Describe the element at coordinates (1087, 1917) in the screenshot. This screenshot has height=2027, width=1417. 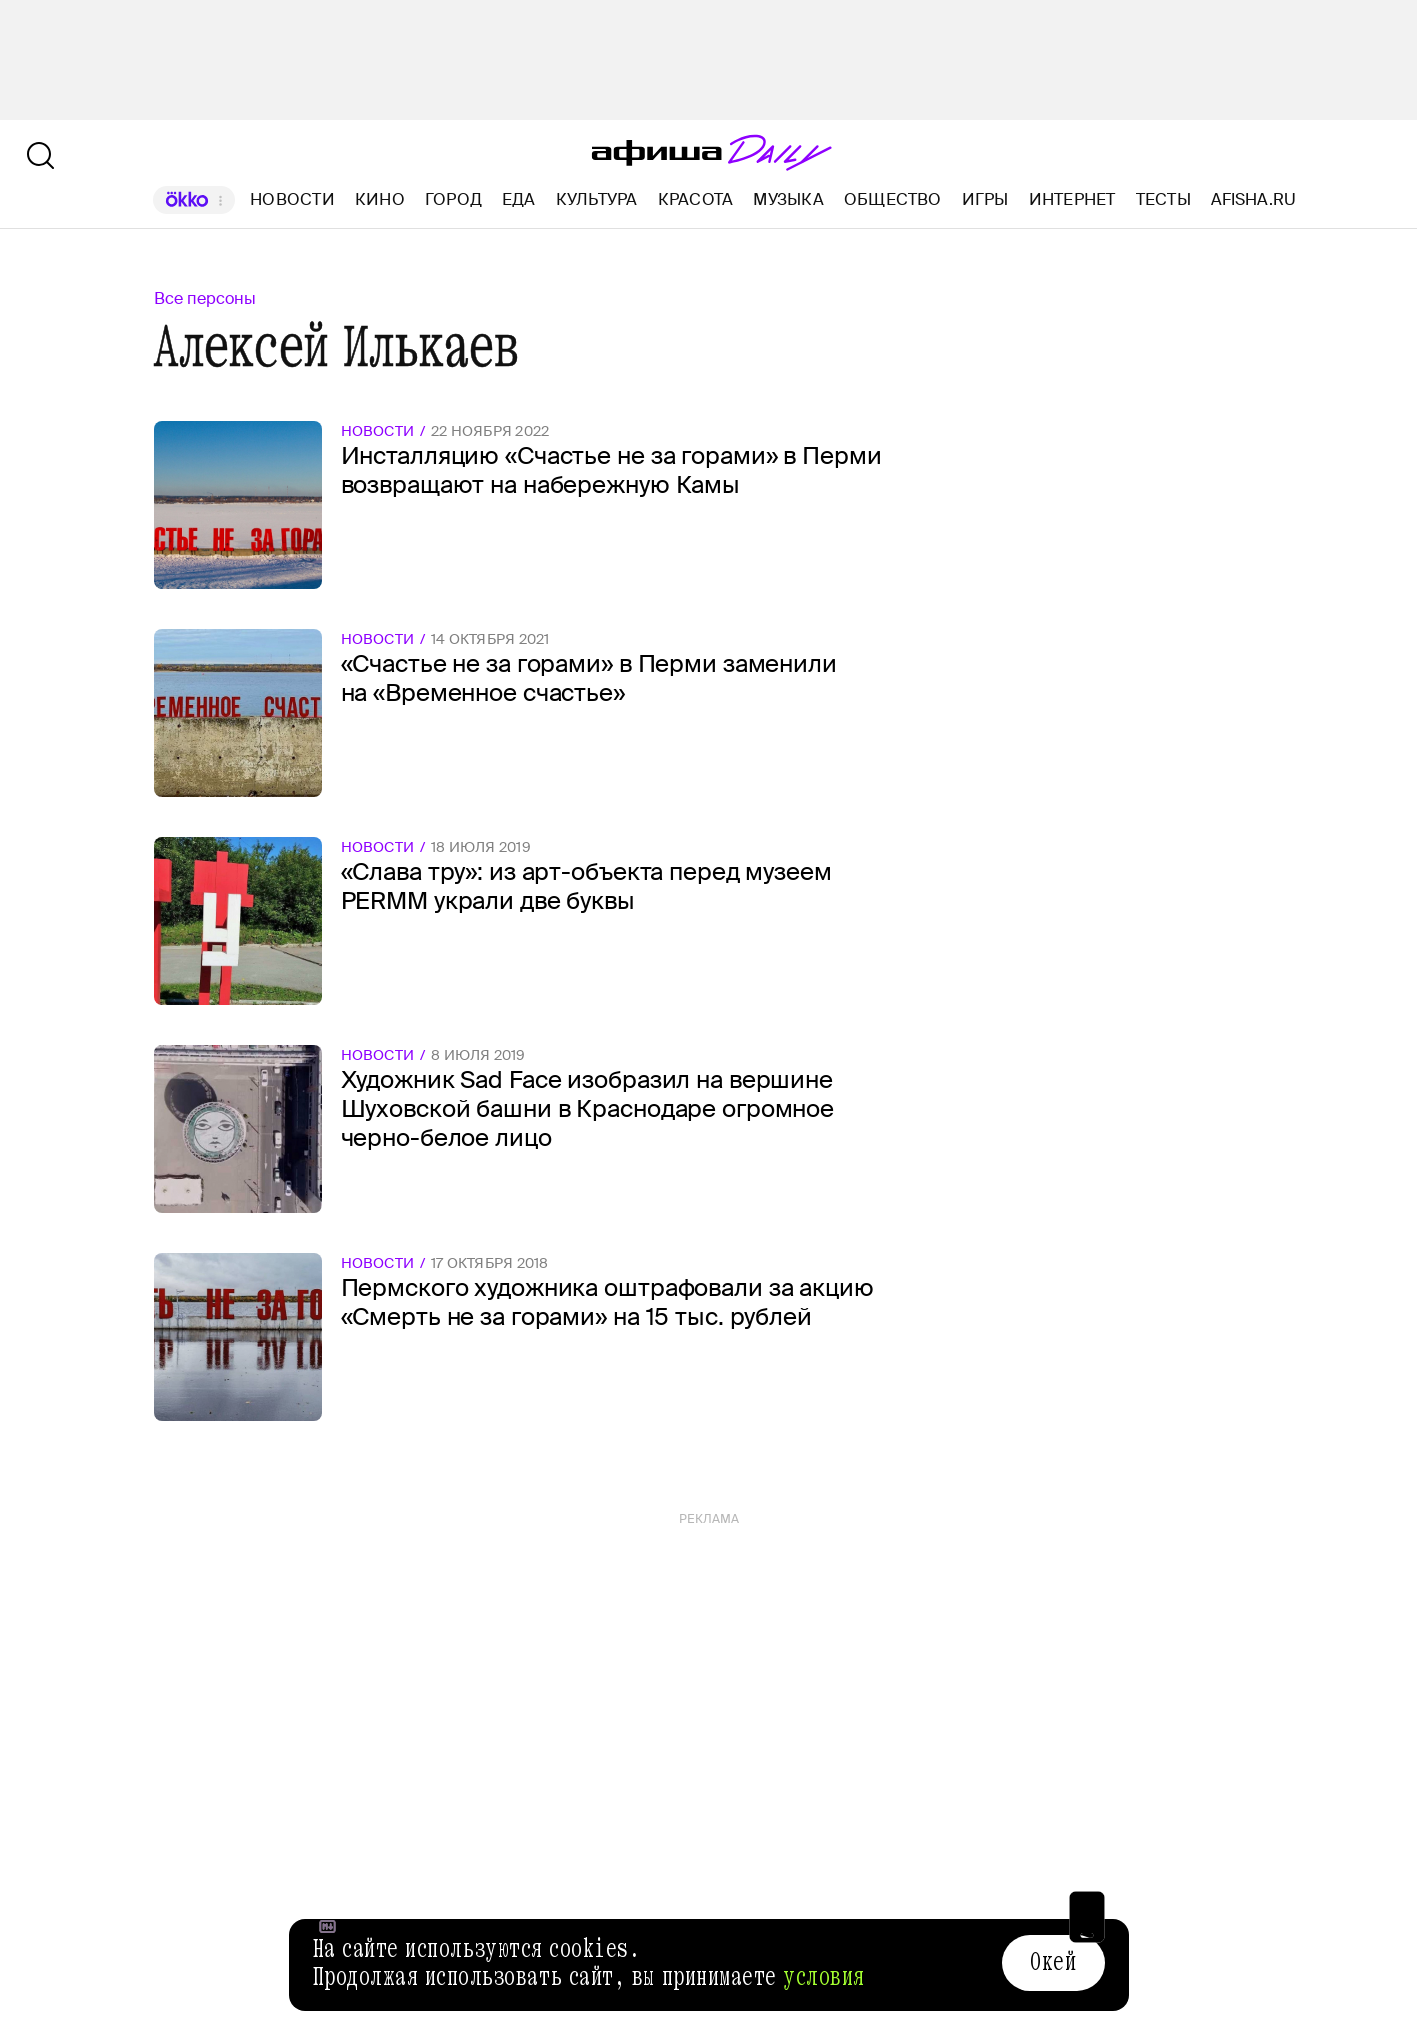
I see `call or text from mobile device` at that location.